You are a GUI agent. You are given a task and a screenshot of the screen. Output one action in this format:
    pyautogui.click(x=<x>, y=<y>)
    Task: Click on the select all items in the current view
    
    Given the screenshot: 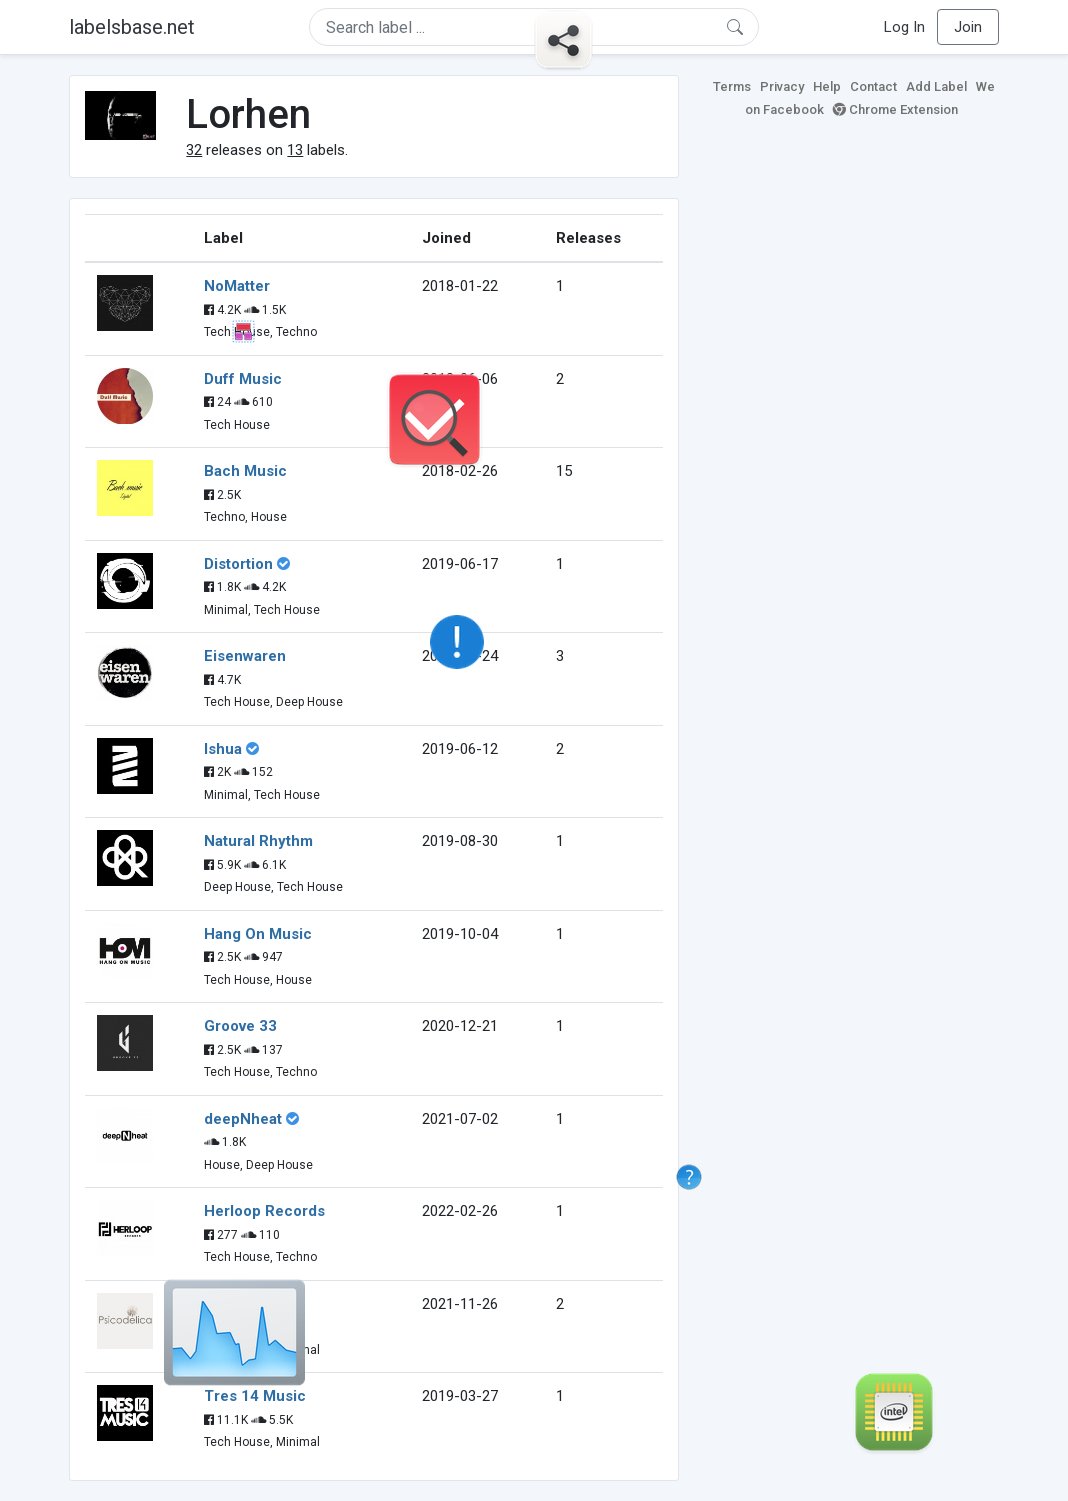 What is the action you would take?
    pyautogui.click(x=243, y=331)
    